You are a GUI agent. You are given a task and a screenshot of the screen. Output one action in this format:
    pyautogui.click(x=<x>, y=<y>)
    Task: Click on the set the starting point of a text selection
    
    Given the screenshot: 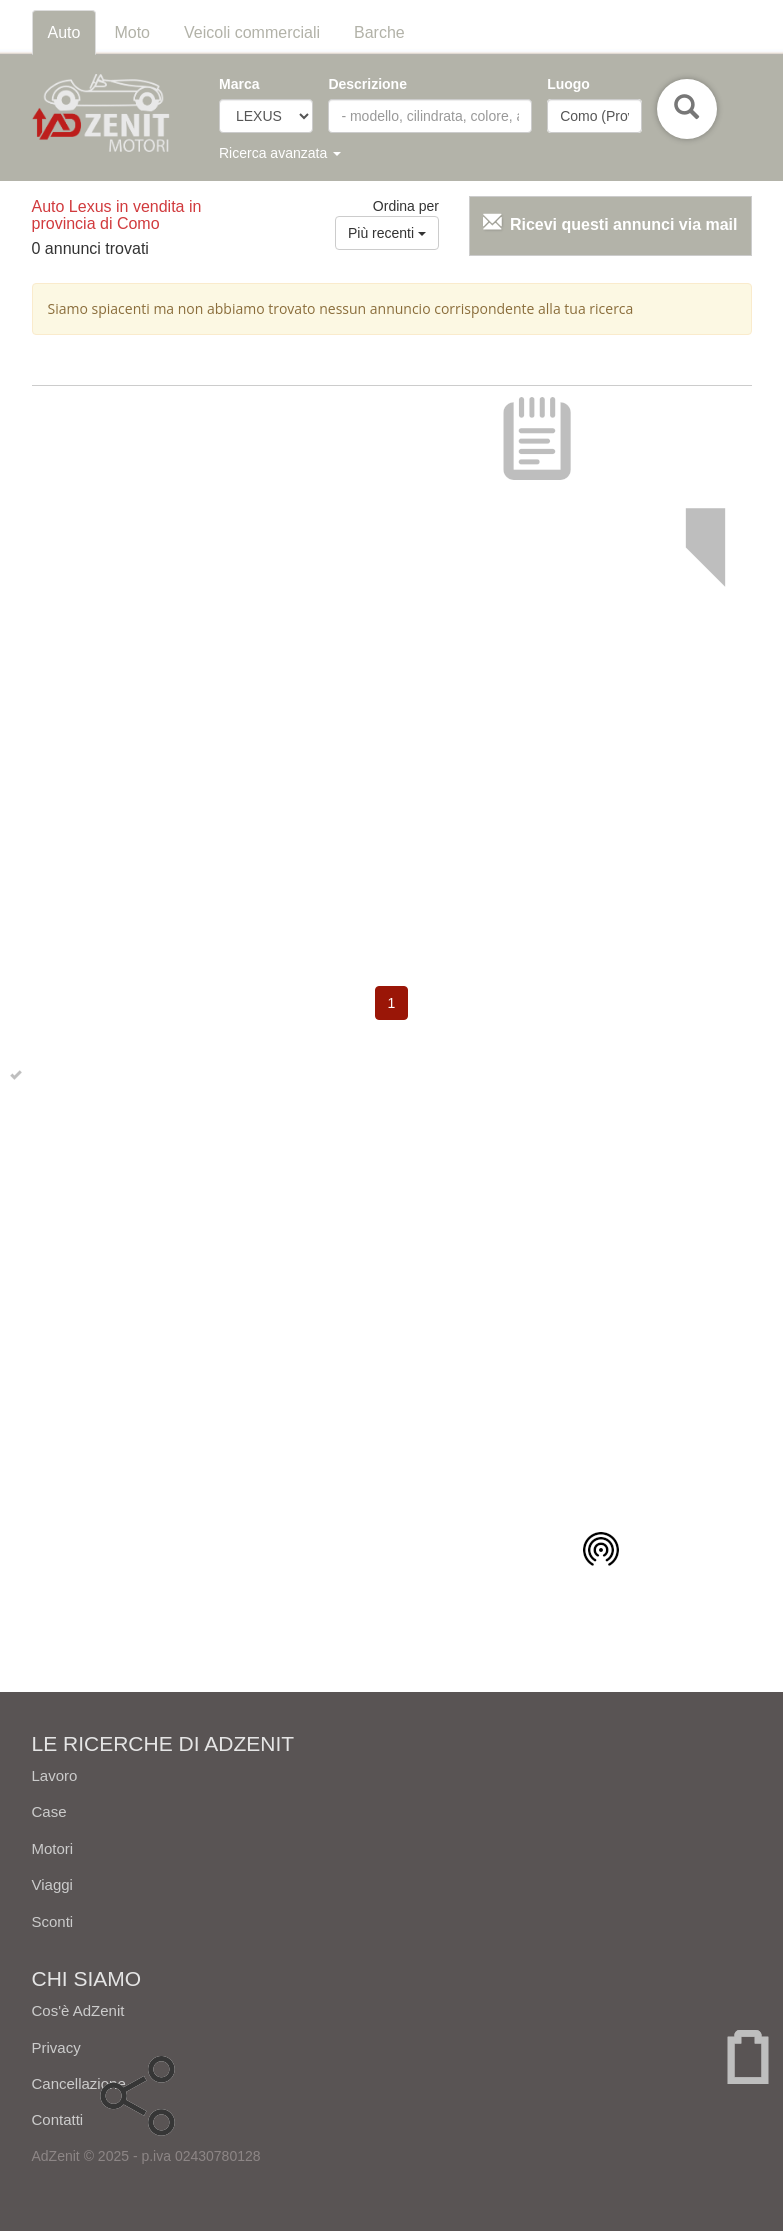 What is the action you would take?
    pyautogui.click(x=705, y=547)
    